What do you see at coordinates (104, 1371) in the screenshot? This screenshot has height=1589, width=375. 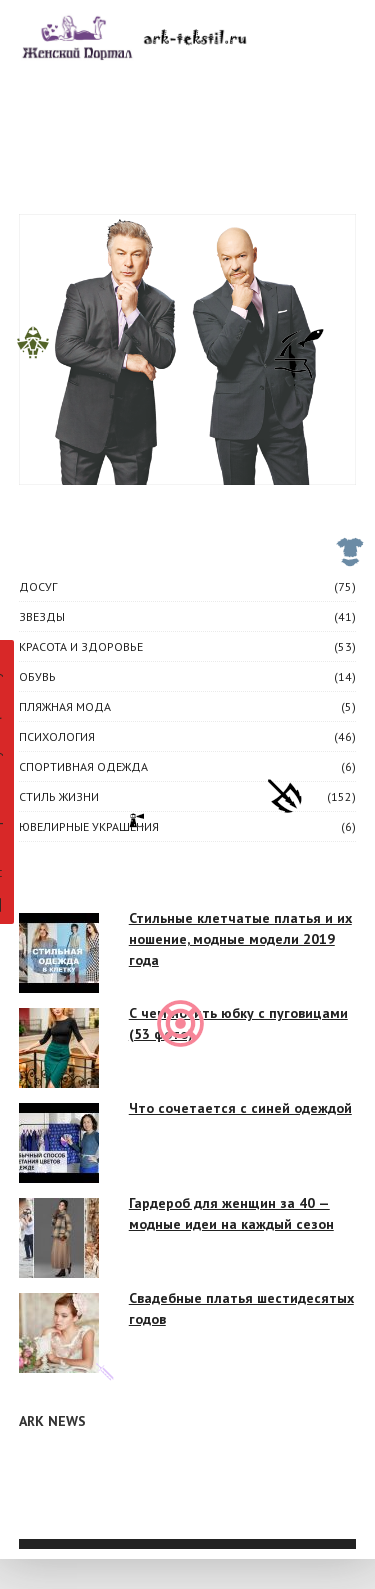 I see `select crocodile-themed sword weapon` at bounding box center [104, 1371].